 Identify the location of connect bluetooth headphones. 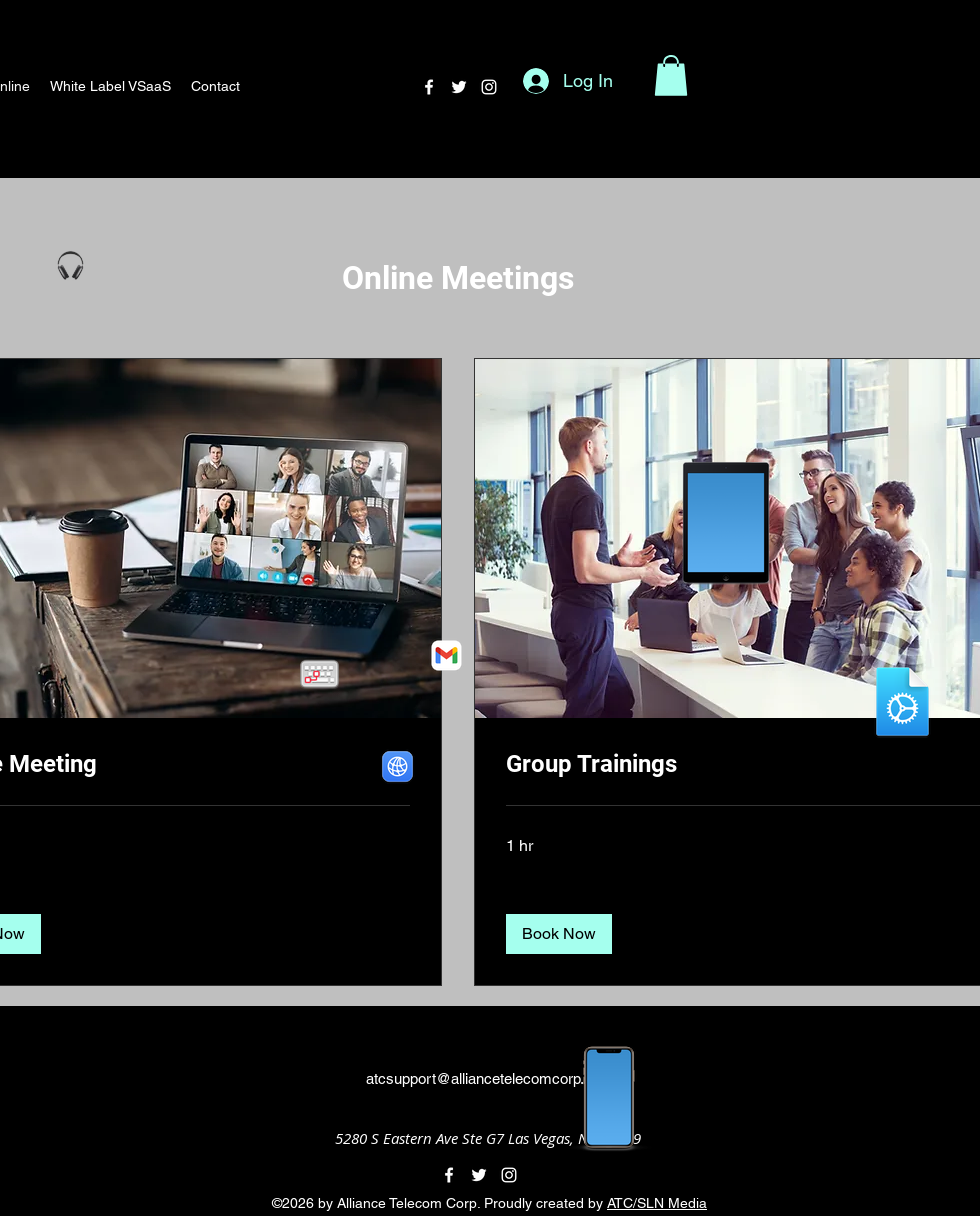
(70, 265).